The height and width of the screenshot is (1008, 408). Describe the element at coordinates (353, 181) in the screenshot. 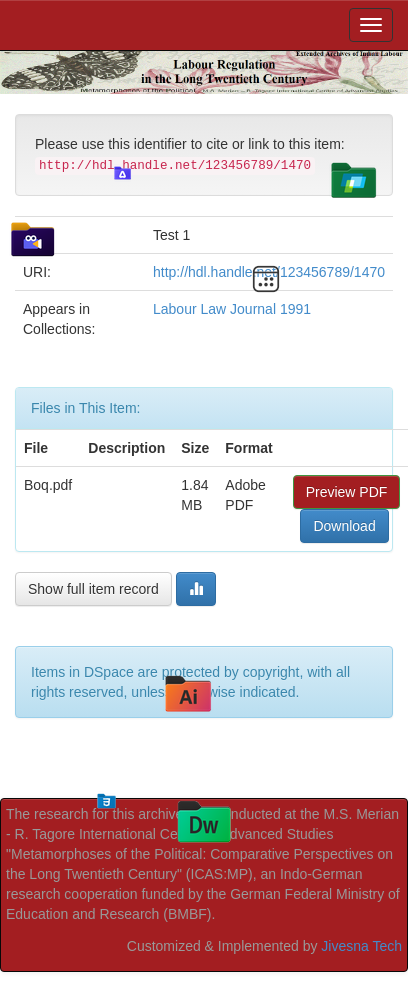

I see `open jquery mobile project folder` at that location.